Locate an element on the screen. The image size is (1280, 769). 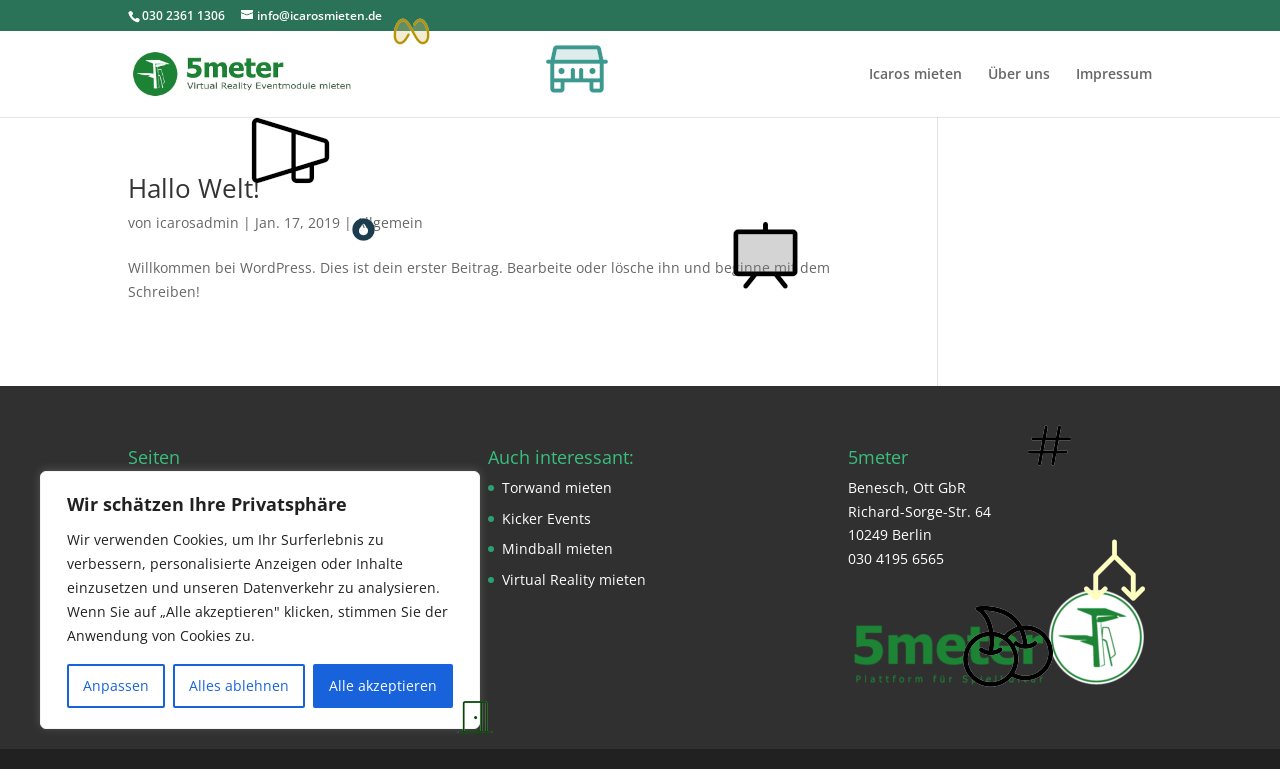
make an announcement is located at coordinates (287, 153).